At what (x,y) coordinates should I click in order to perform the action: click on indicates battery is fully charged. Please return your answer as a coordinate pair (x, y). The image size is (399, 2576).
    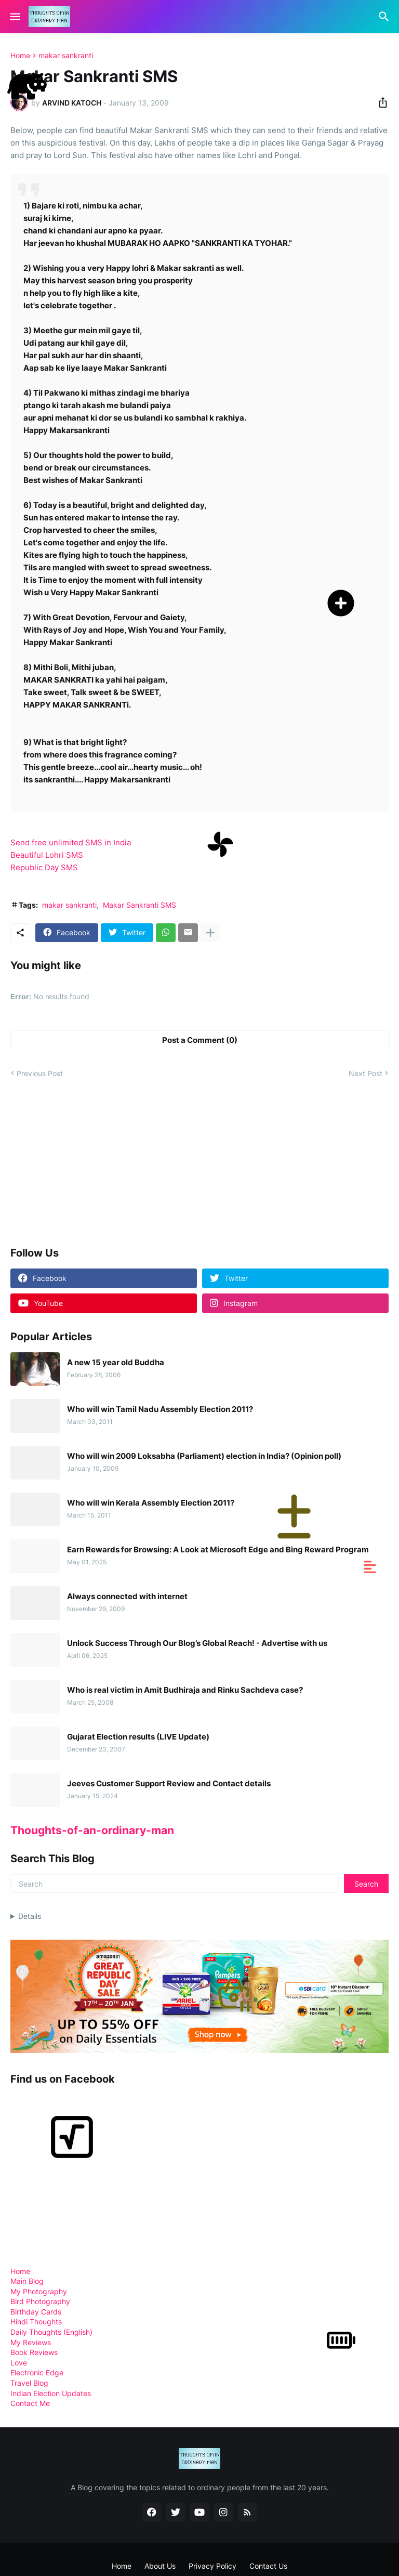
    Looking at the image, I should click on (341, 2340).